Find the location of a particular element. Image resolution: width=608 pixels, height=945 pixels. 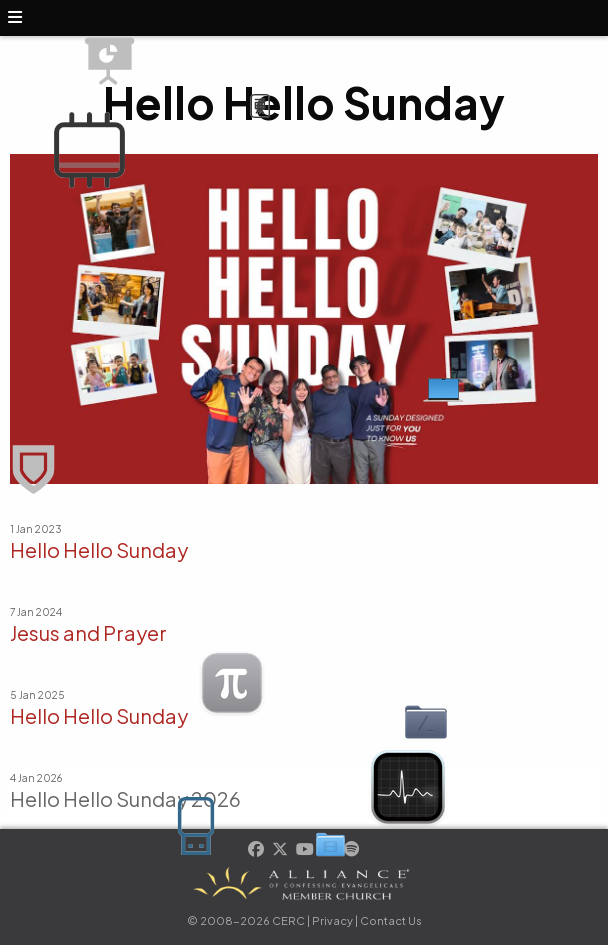

view system hardware information is located at coordinates (89, 147).